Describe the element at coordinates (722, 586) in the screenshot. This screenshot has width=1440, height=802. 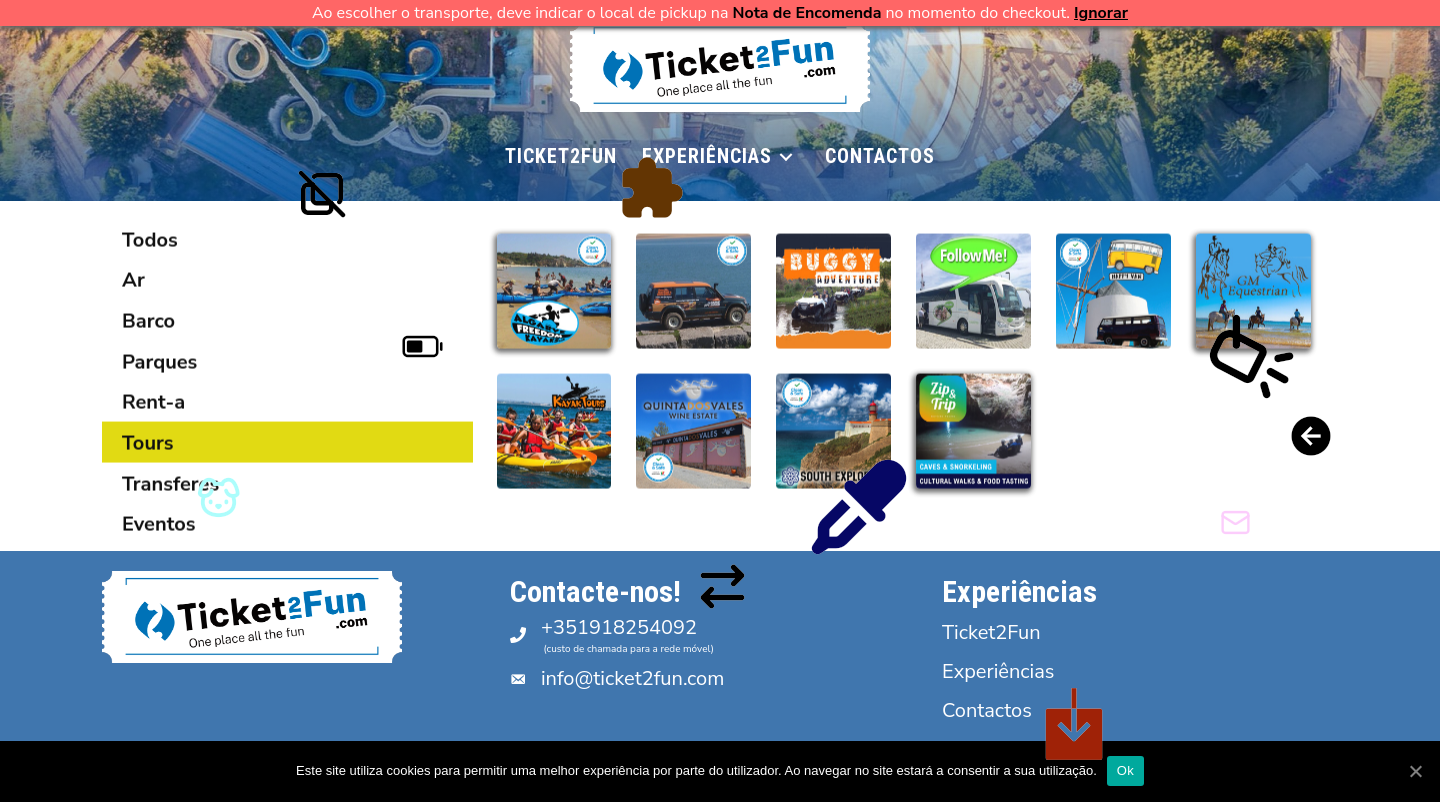
I see `swap or exchange items` at that location.